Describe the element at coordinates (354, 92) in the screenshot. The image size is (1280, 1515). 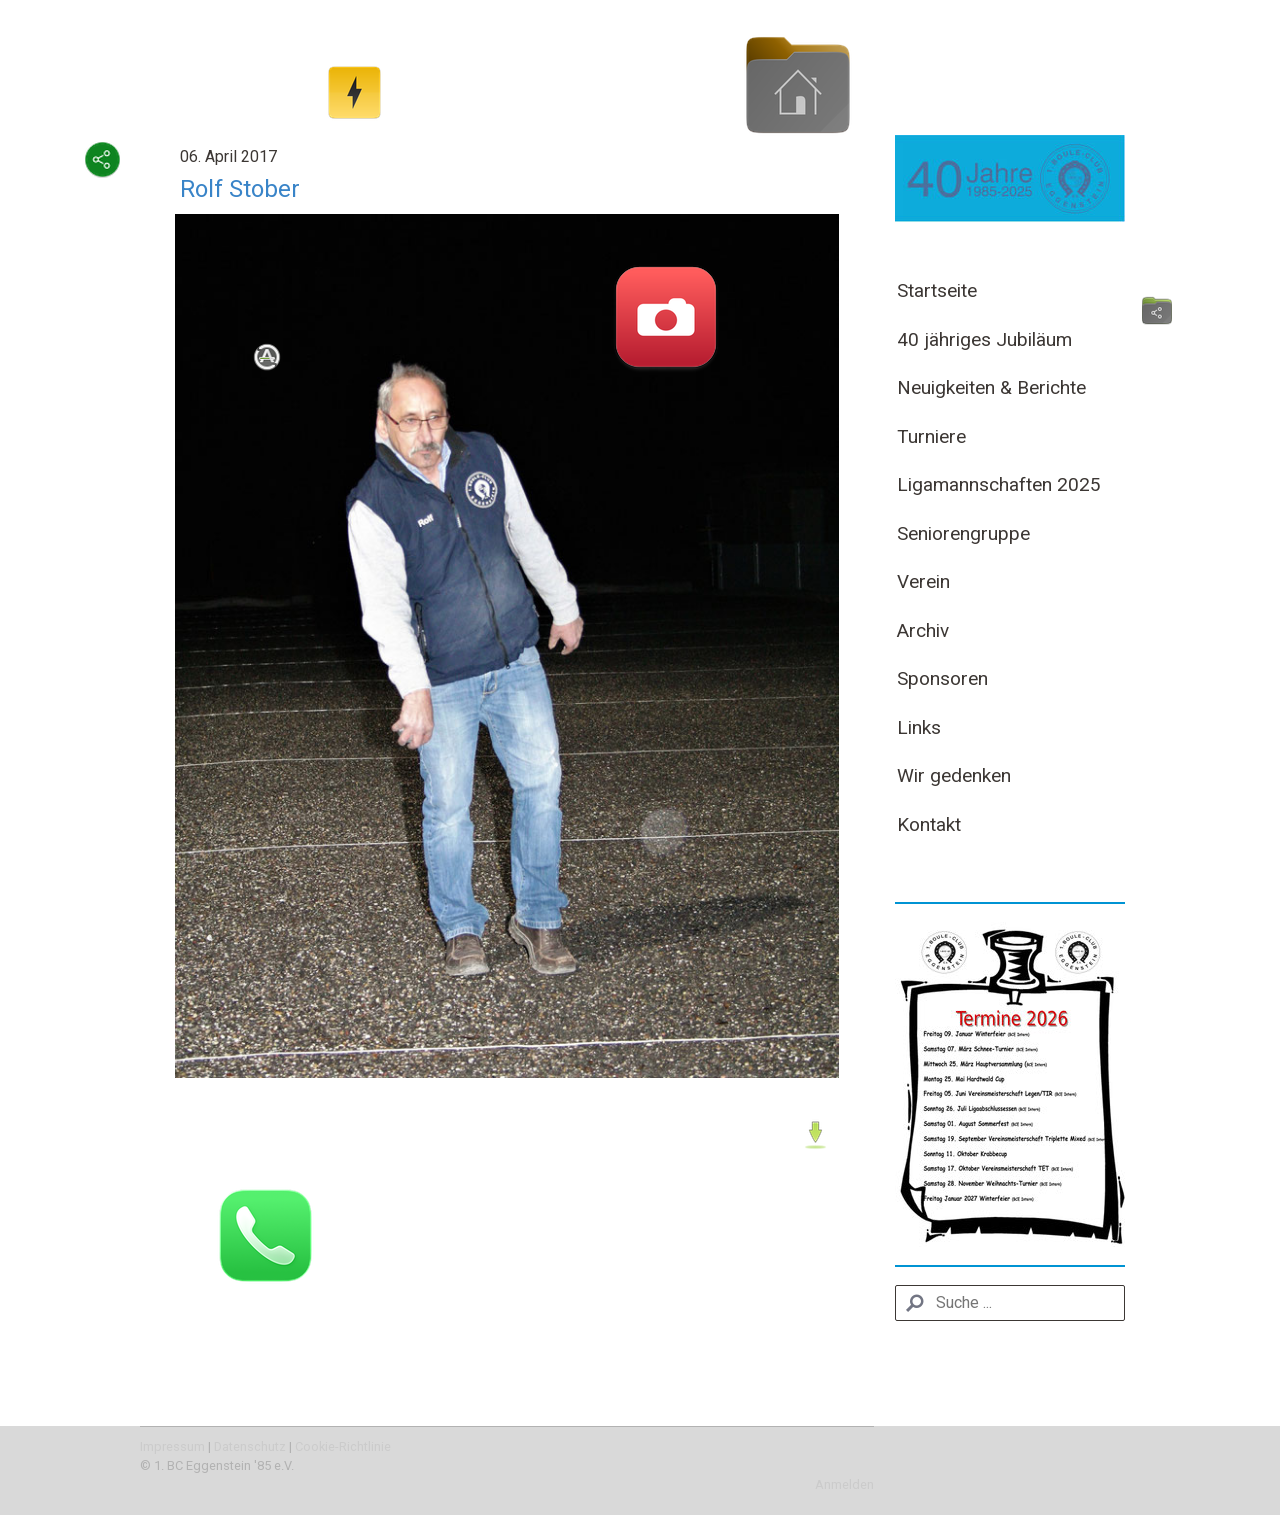
I see `access power and battery settings` at that location.